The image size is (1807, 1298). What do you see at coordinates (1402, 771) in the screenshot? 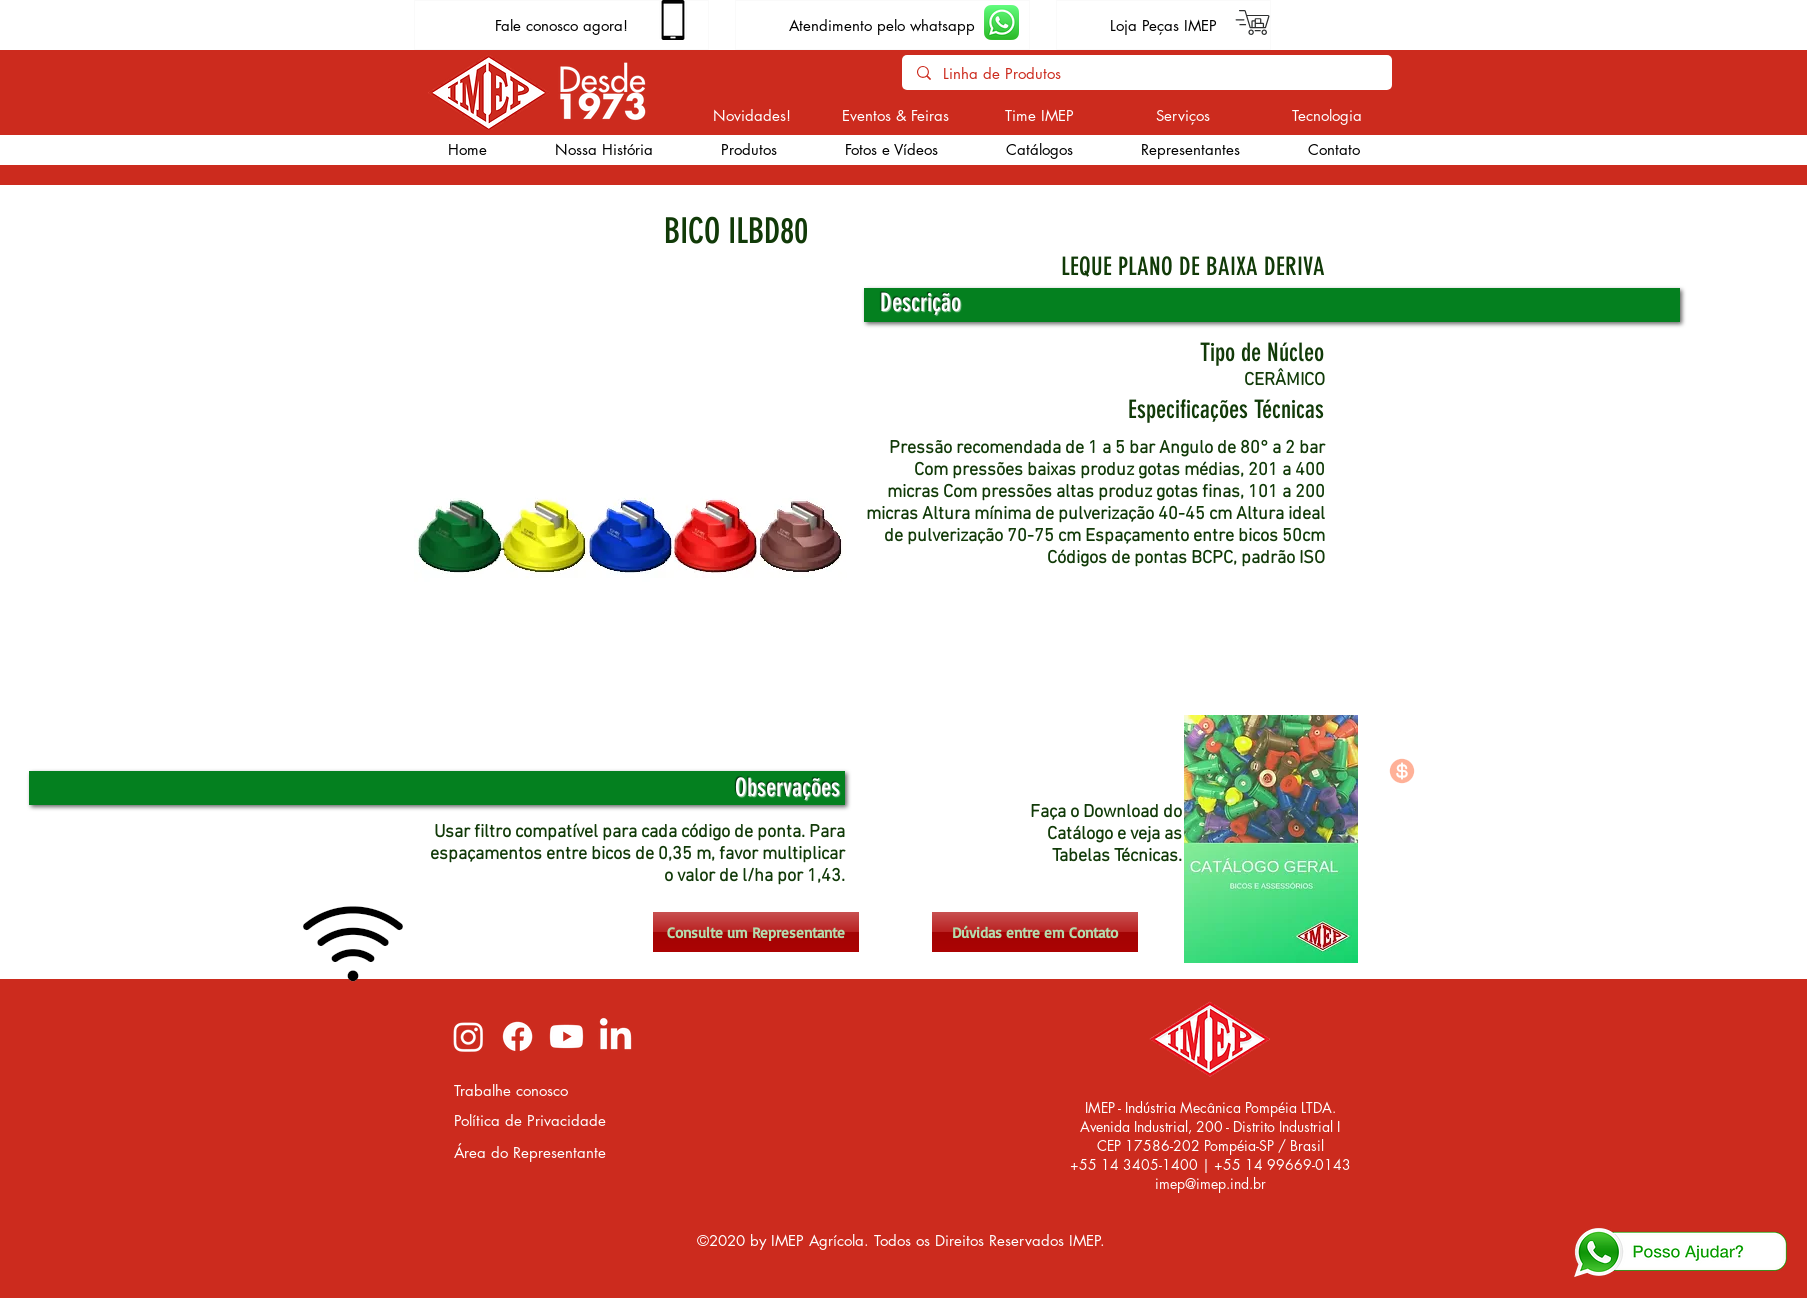
I see `view pricing or payment options` at bounding box center [1402, 771].